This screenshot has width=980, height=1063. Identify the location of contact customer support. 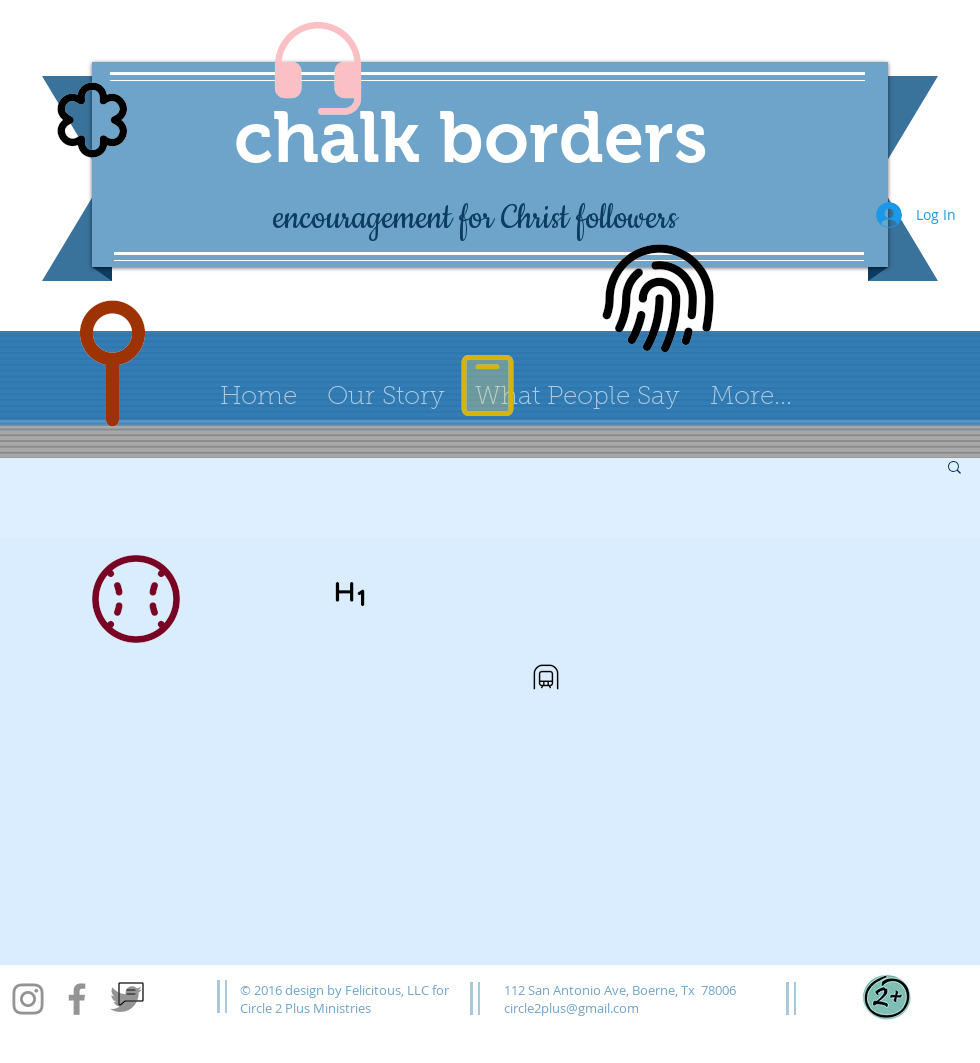
(318, 65).